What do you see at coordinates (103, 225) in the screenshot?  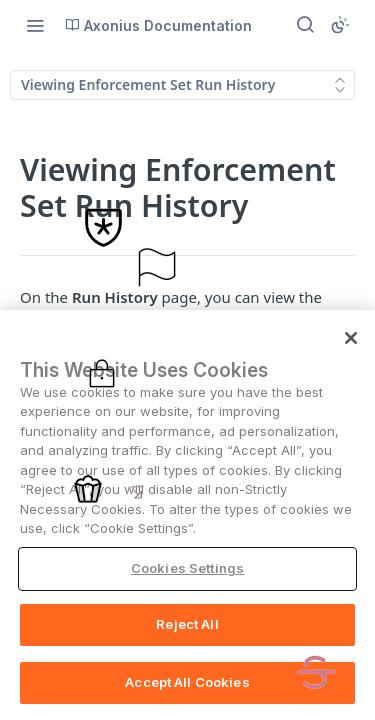 I see `indicates premium or verified security status` at bounding box center [103, 225].